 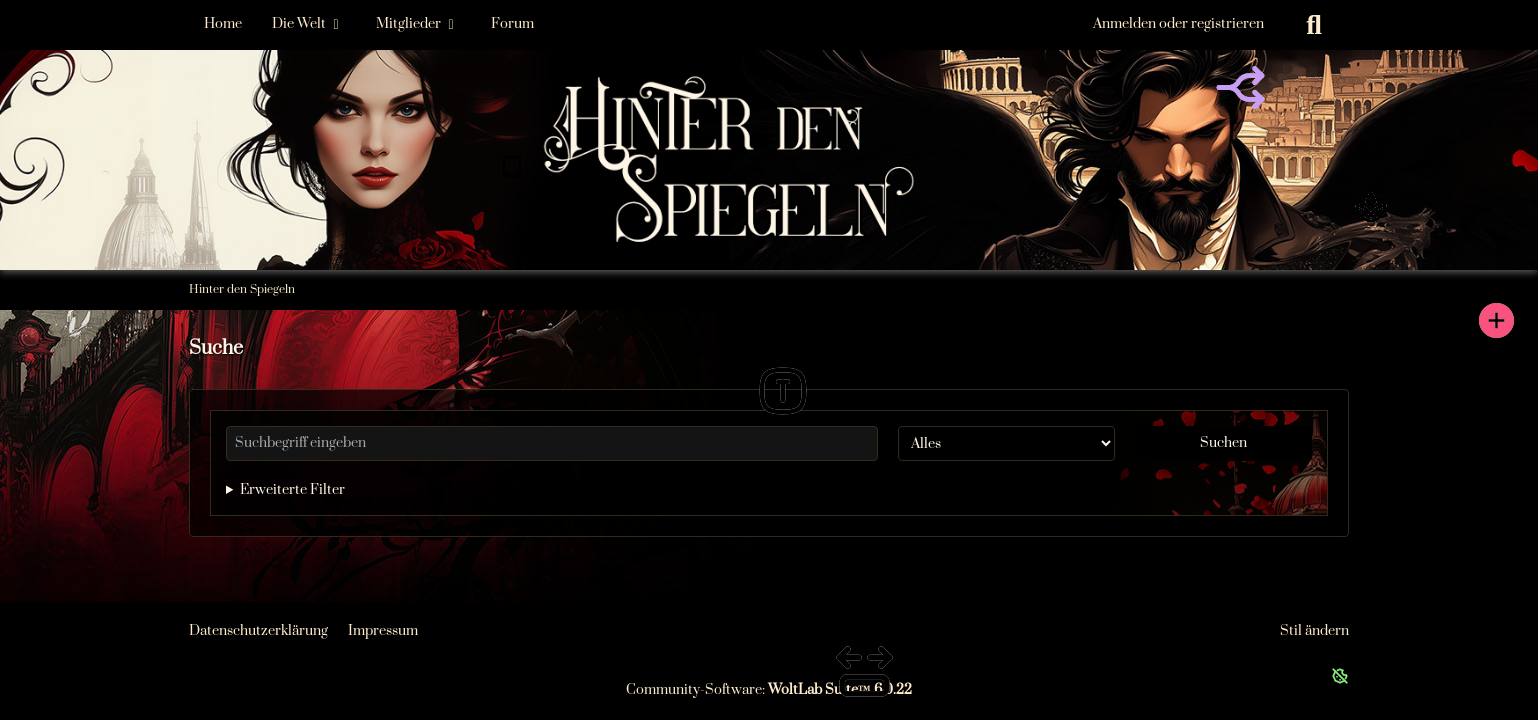 What do you see at coordinates (864, 671) in the screenshot?
I see `auto-resize content to fit container` at bounding box center [864, 671].